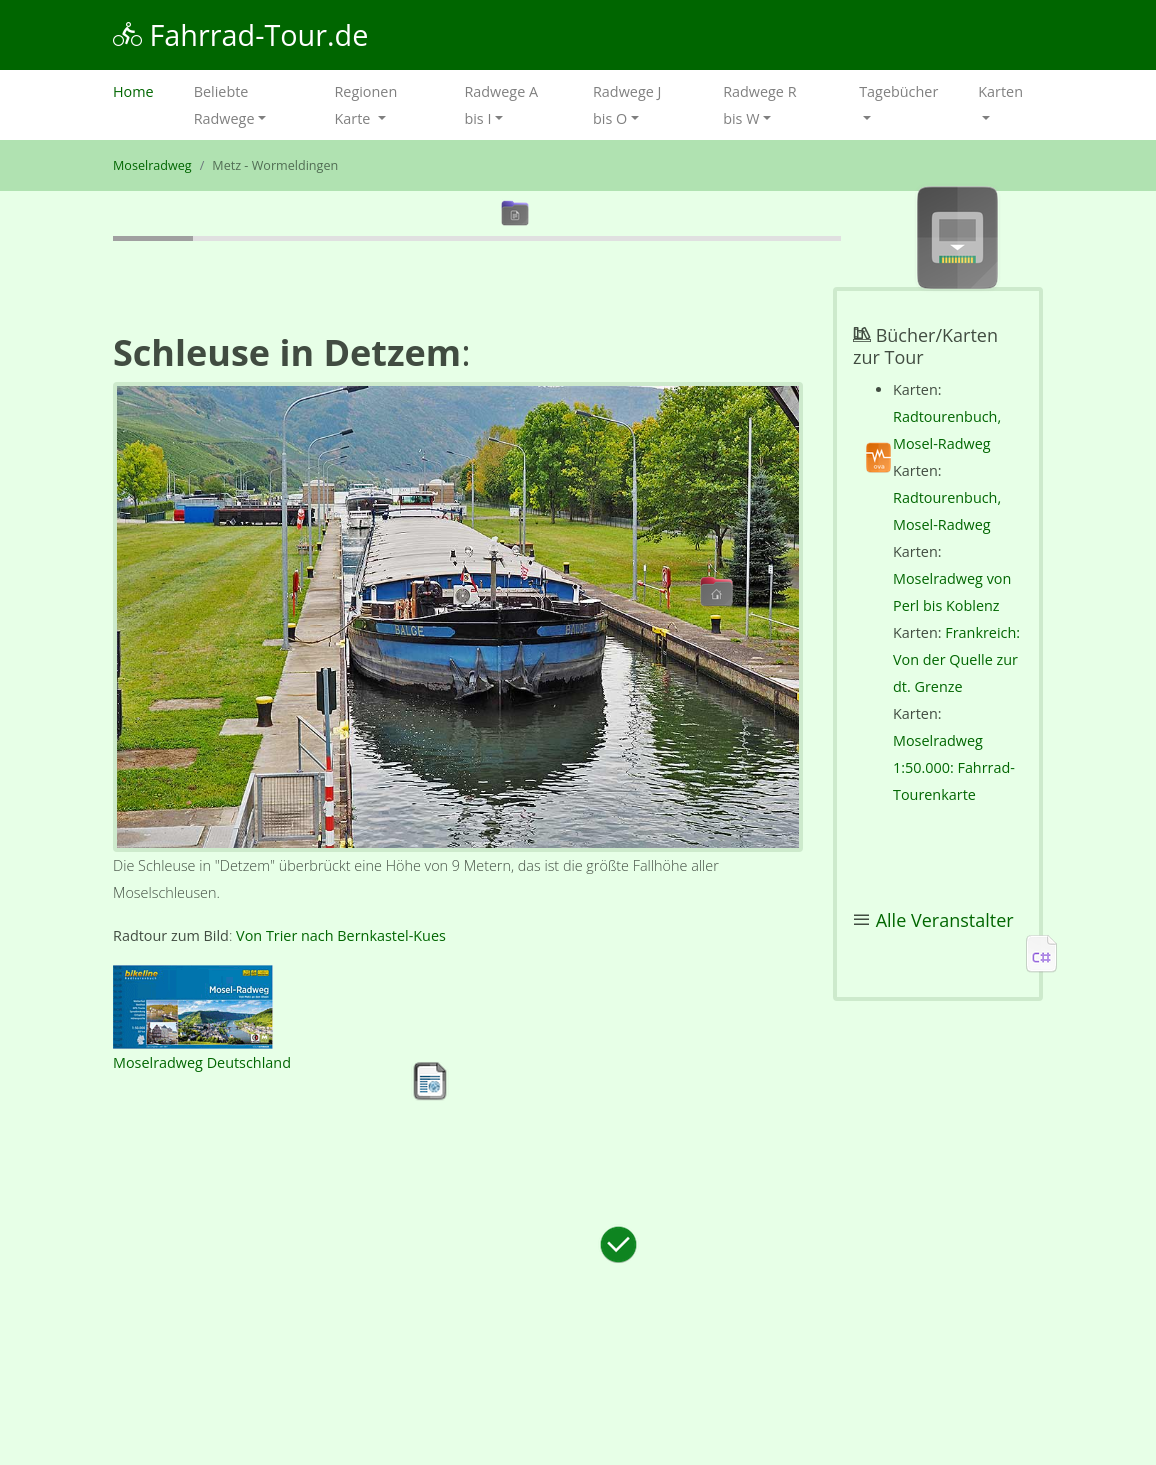 The image size is (1156, 1465). I want to click on open a libreoffice web document, so click(430, 1081).